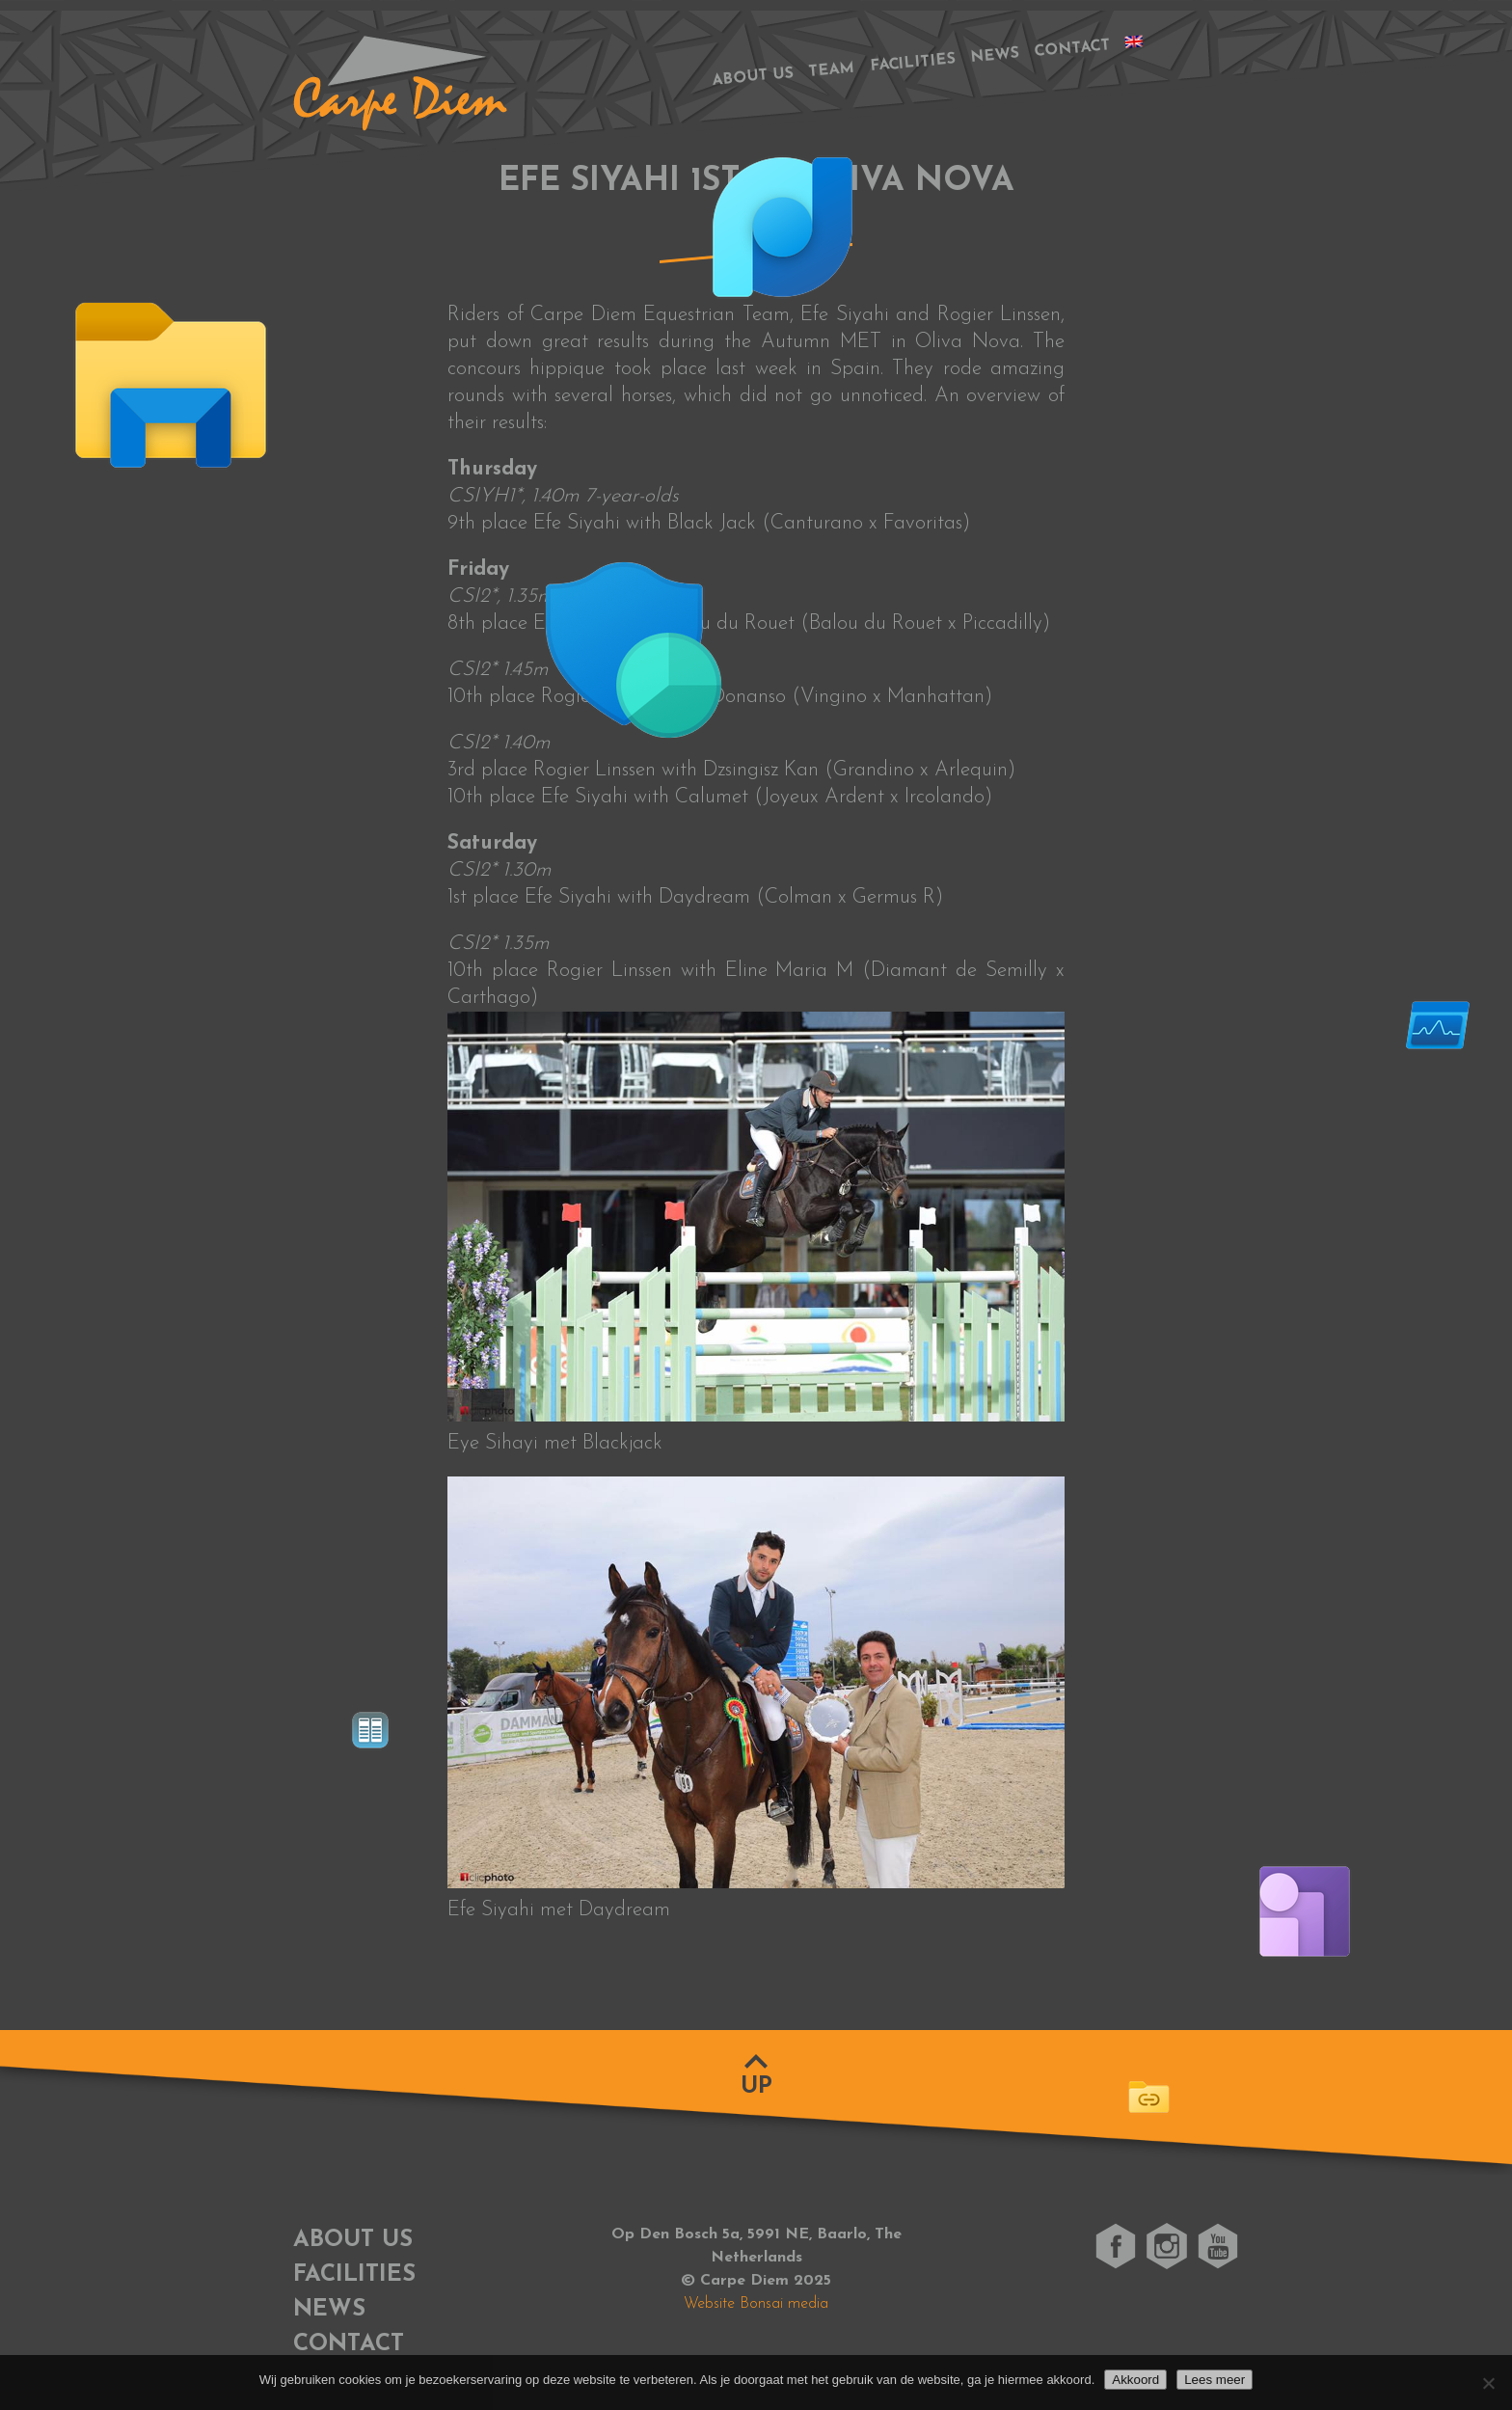  What do you see at coordinates (171, 382) in the screenshot?
I see `open windows file explorer` at bounding box center [171, 382].